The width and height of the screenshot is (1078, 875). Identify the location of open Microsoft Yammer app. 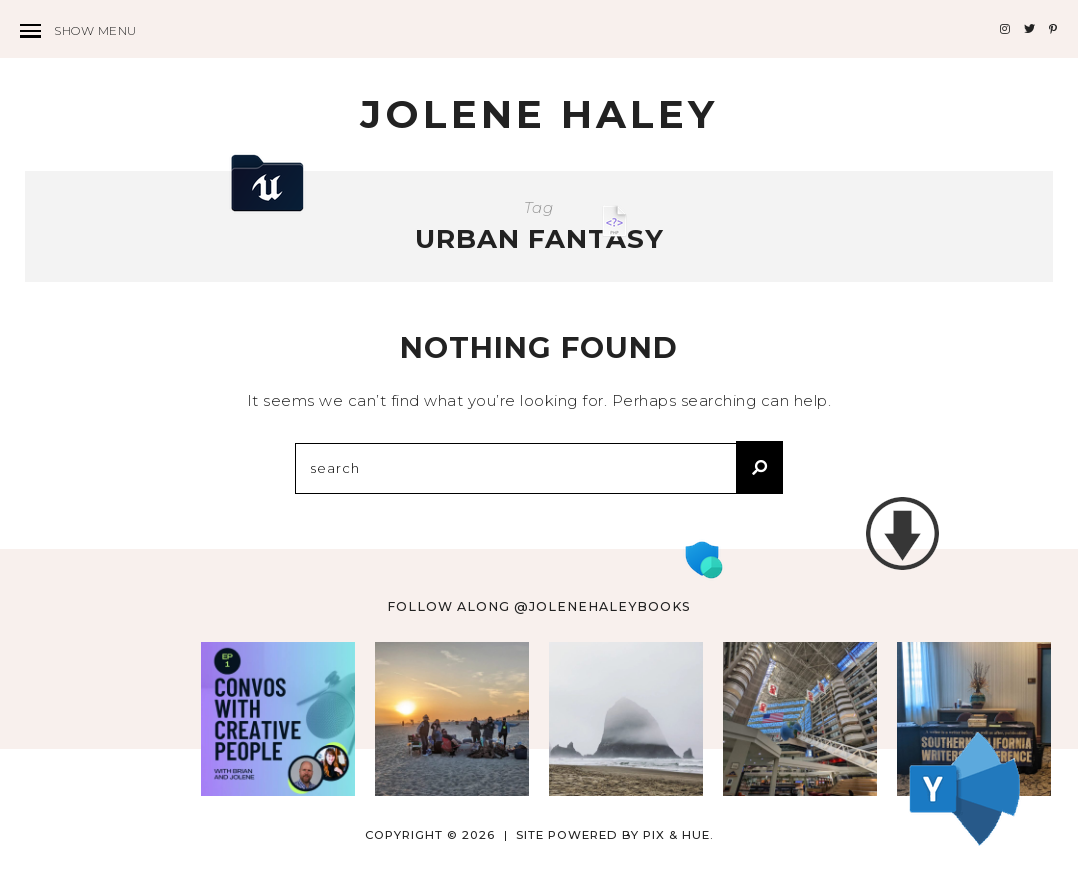
(965, 789).